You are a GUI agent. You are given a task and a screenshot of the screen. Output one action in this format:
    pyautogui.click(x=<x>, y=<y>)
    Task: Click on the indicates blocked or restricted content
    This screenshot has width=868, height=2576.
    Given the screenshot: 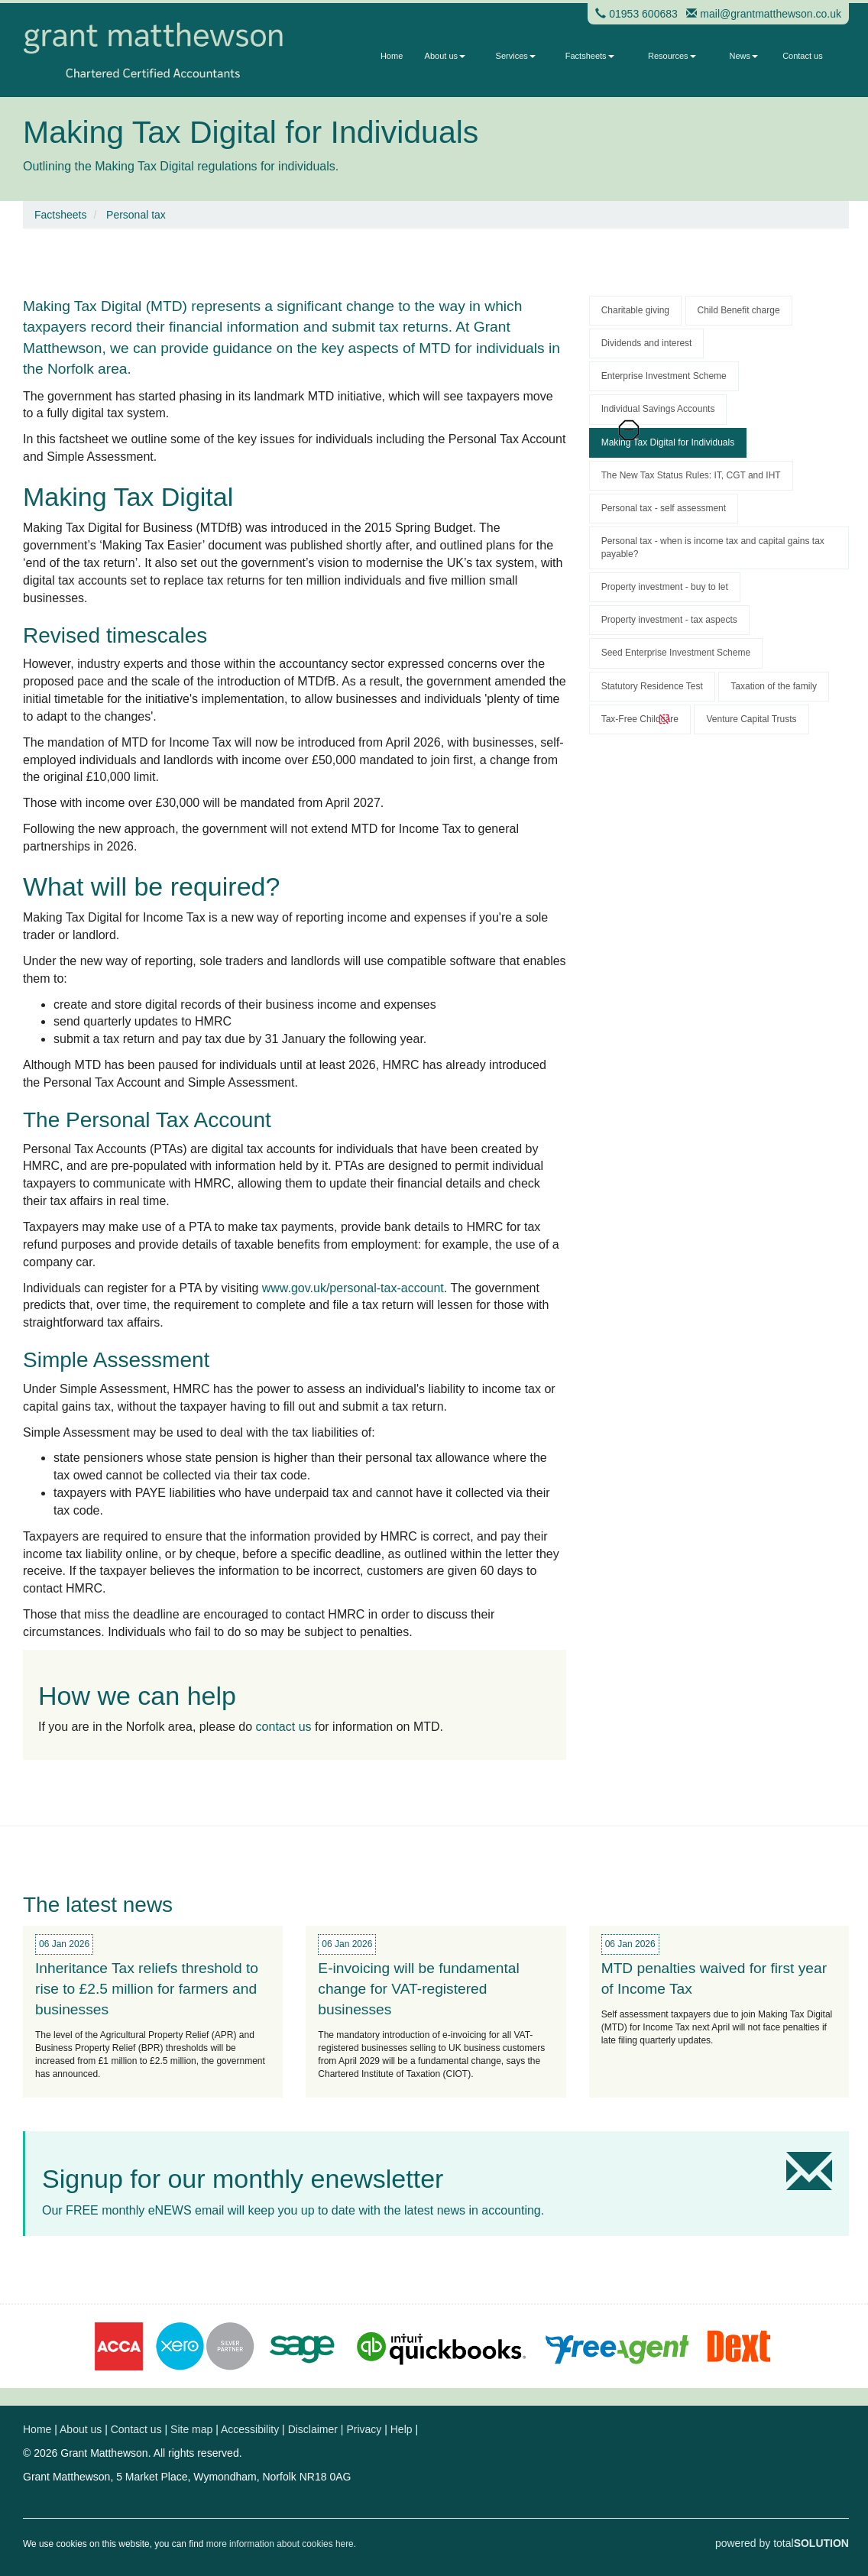 What is the action you would take?
    pyautogui.click(x=629, y=430)
    